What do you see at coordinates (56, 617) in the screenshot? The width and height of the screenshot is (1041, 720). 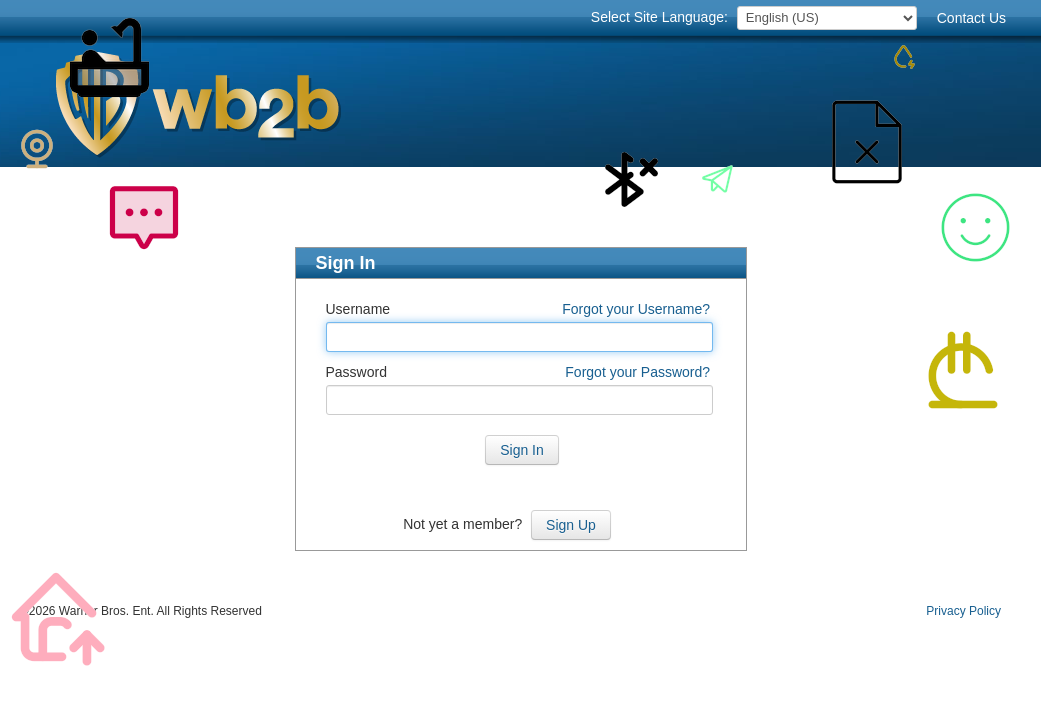 I see `navigate up to home directory` at bounding box center [56, 617].